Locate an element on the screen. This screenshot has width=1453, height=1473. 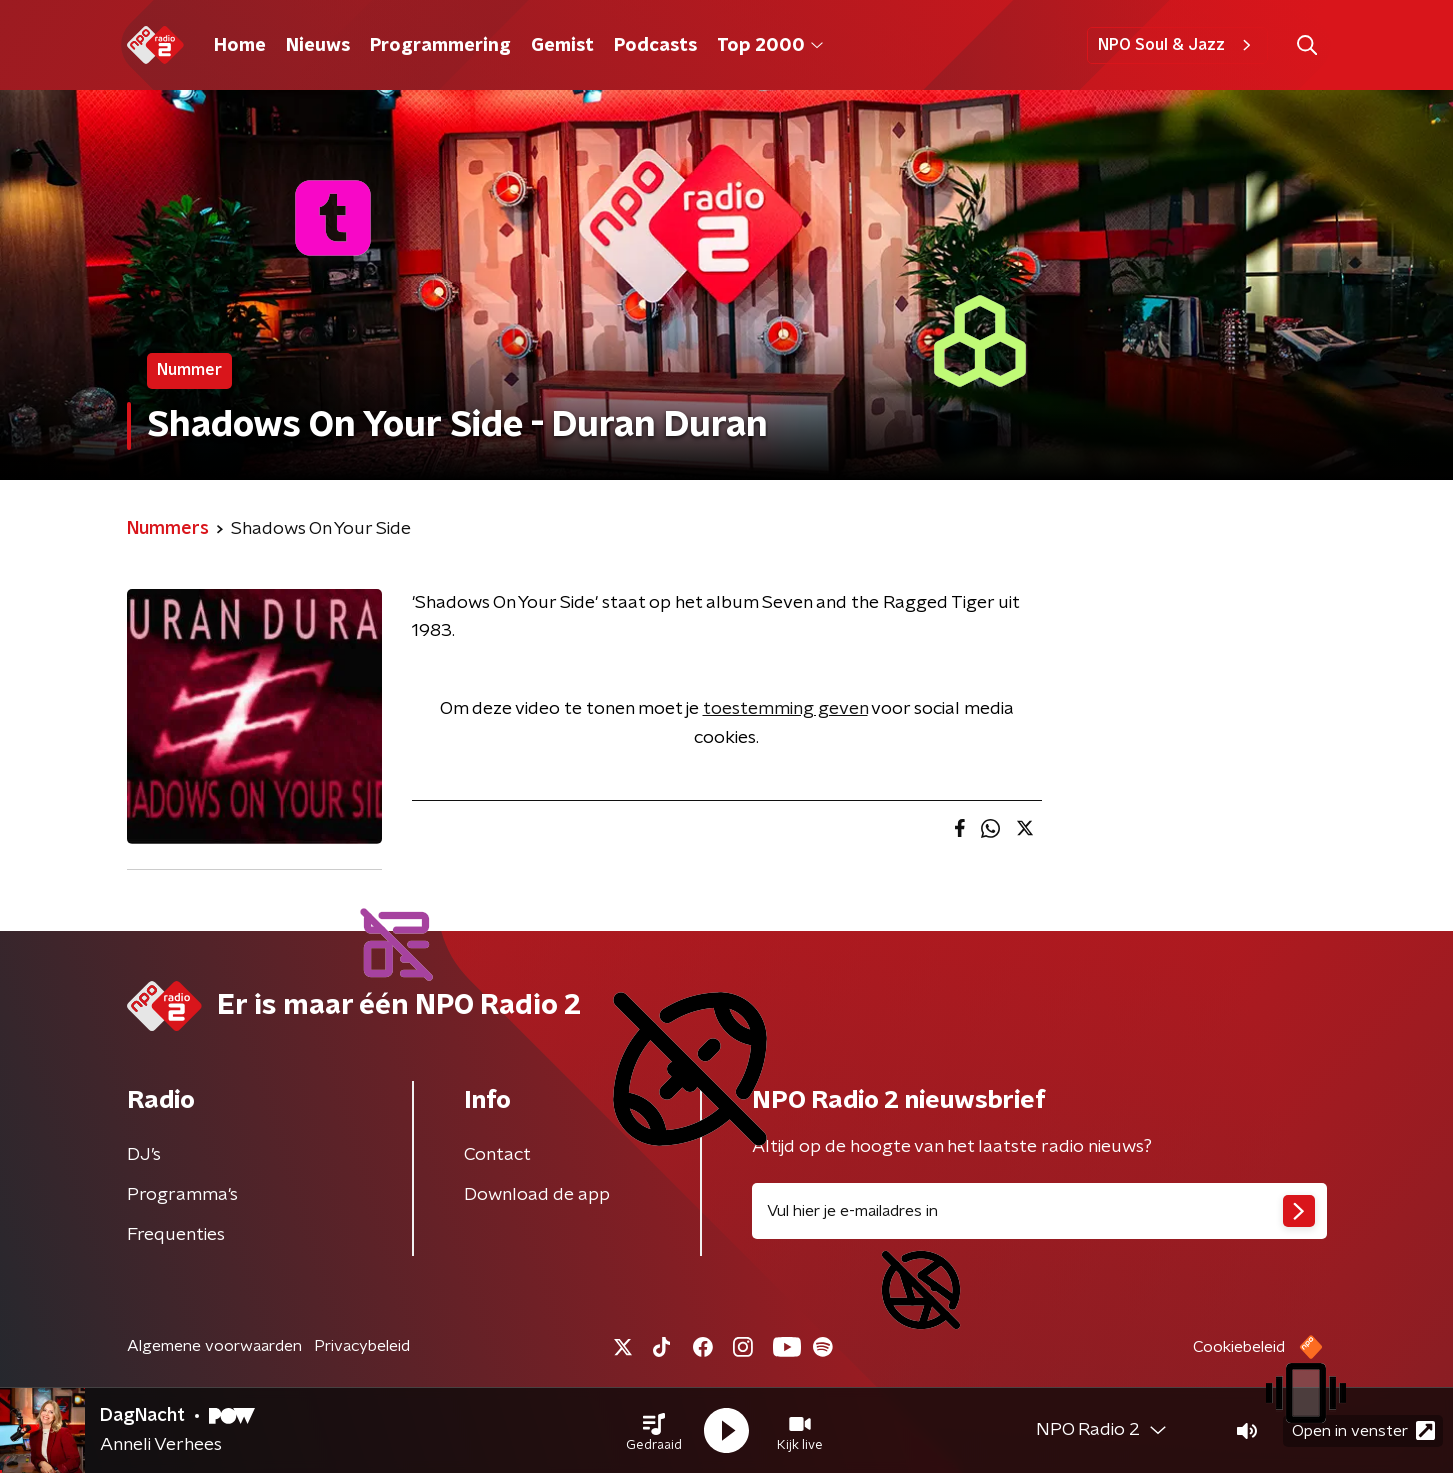
disable template mode is located at coordinates (396, 944).